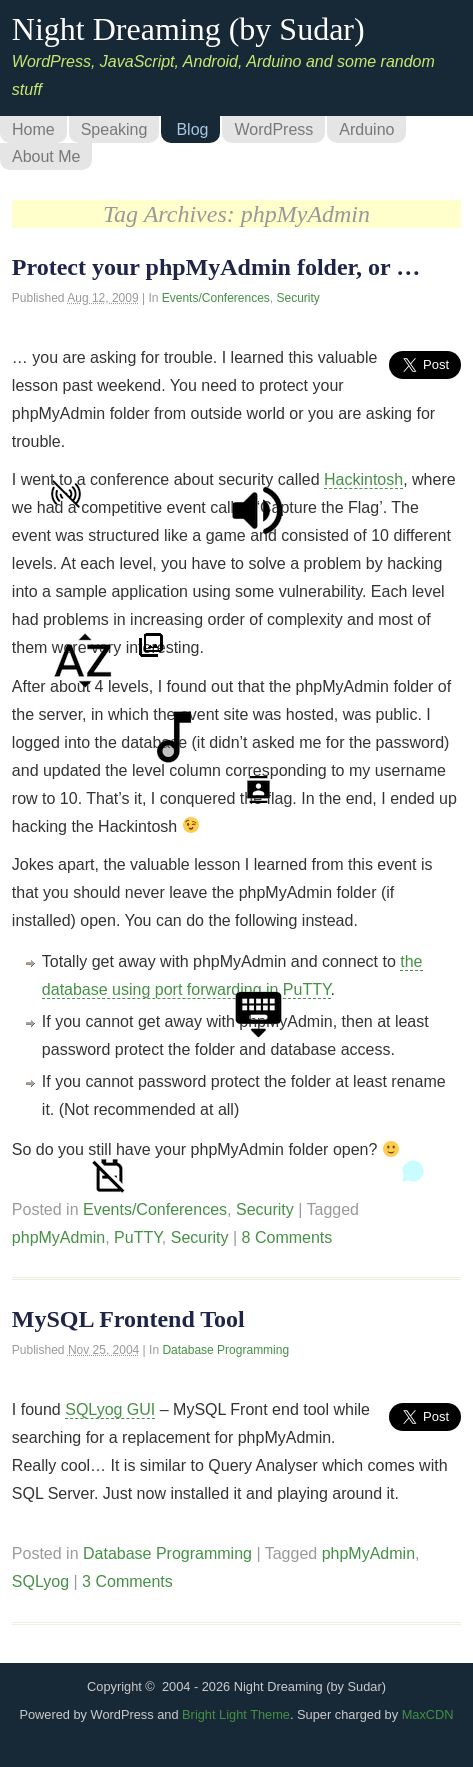 This screenshot has height=1767, width=473. What do you see at coordinates (66, 494) in the screenshot?
I see `no signal or connection unavailable` at bounding box center [66, 494].